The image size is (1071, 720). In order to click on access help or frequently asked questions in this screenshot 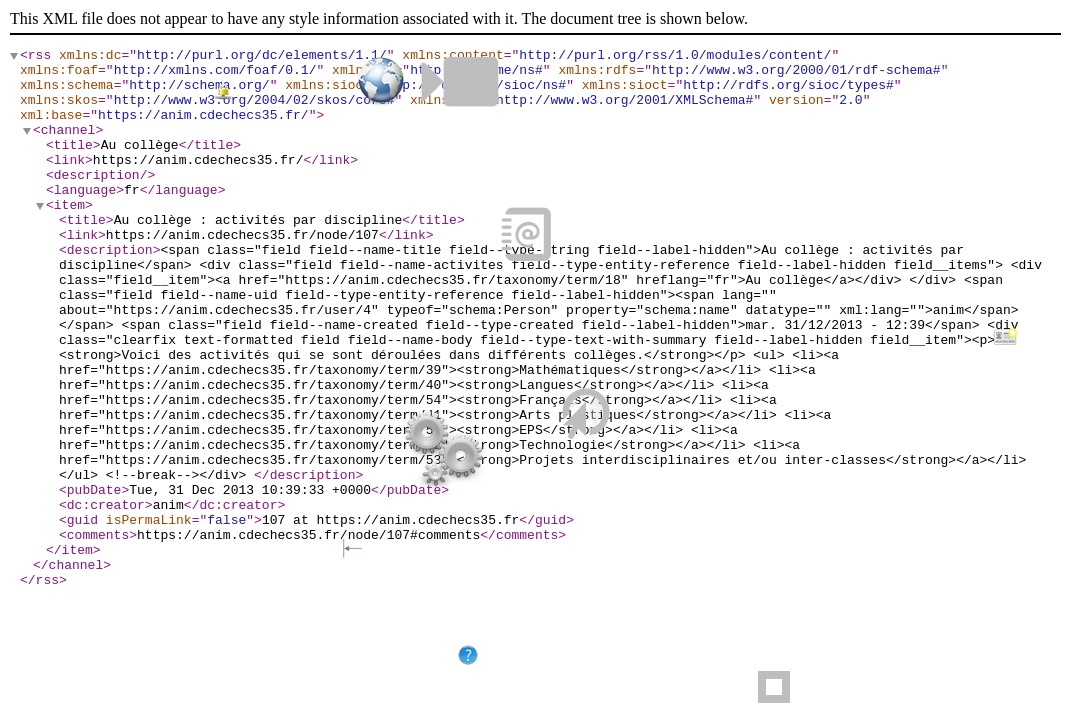, I will do `click(468, 655)`.